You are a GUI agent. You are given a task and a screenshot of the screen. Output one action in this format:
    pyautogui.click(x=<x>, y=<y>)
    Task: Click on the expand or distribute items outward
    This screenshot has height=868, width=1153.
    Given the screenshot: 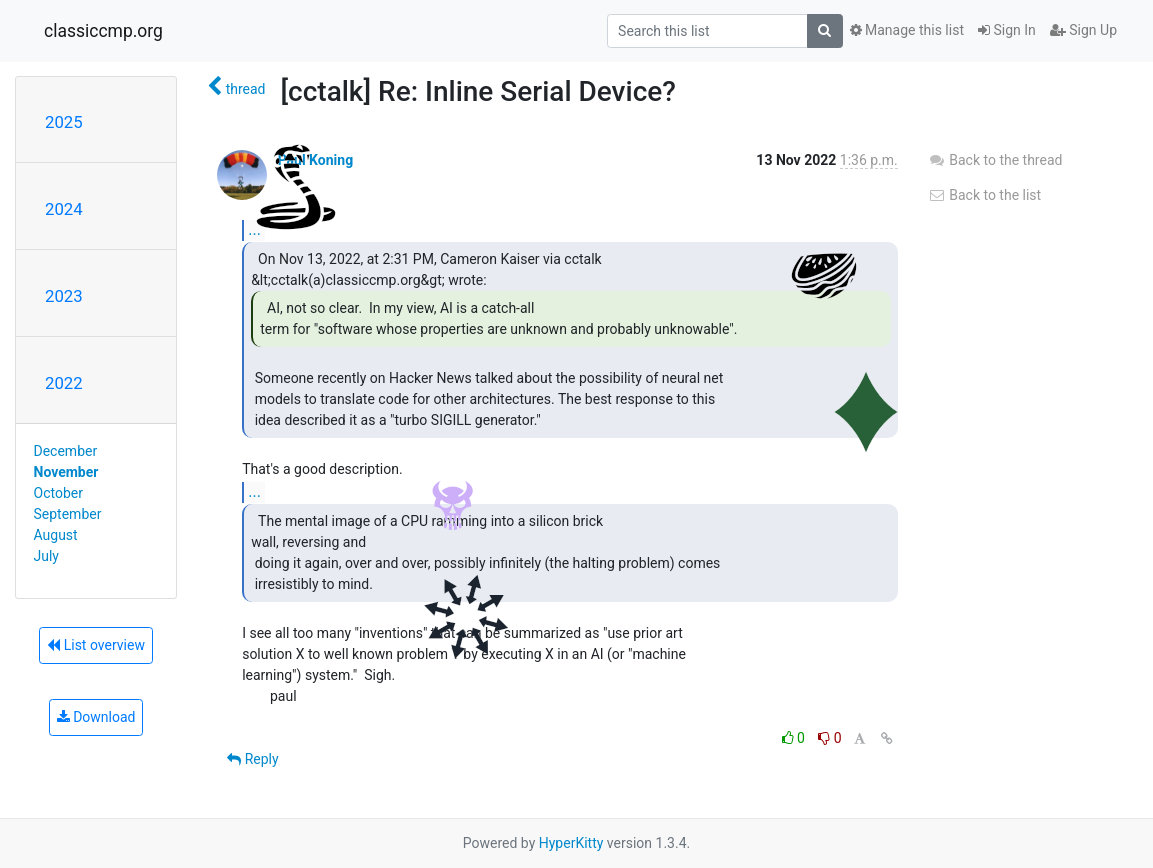 What is the action you would take?
    pyautogui.click(x=466, y=617)
    